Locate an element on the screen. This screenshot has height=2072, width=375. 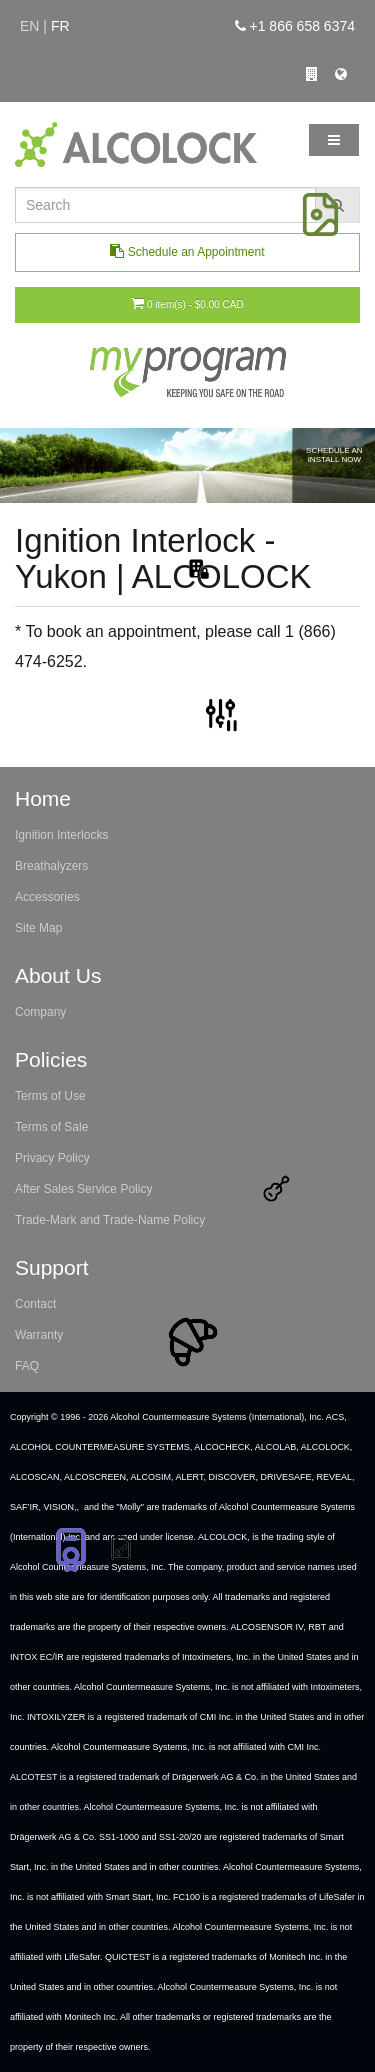
secure building access control is located at coordinates (198, 568).